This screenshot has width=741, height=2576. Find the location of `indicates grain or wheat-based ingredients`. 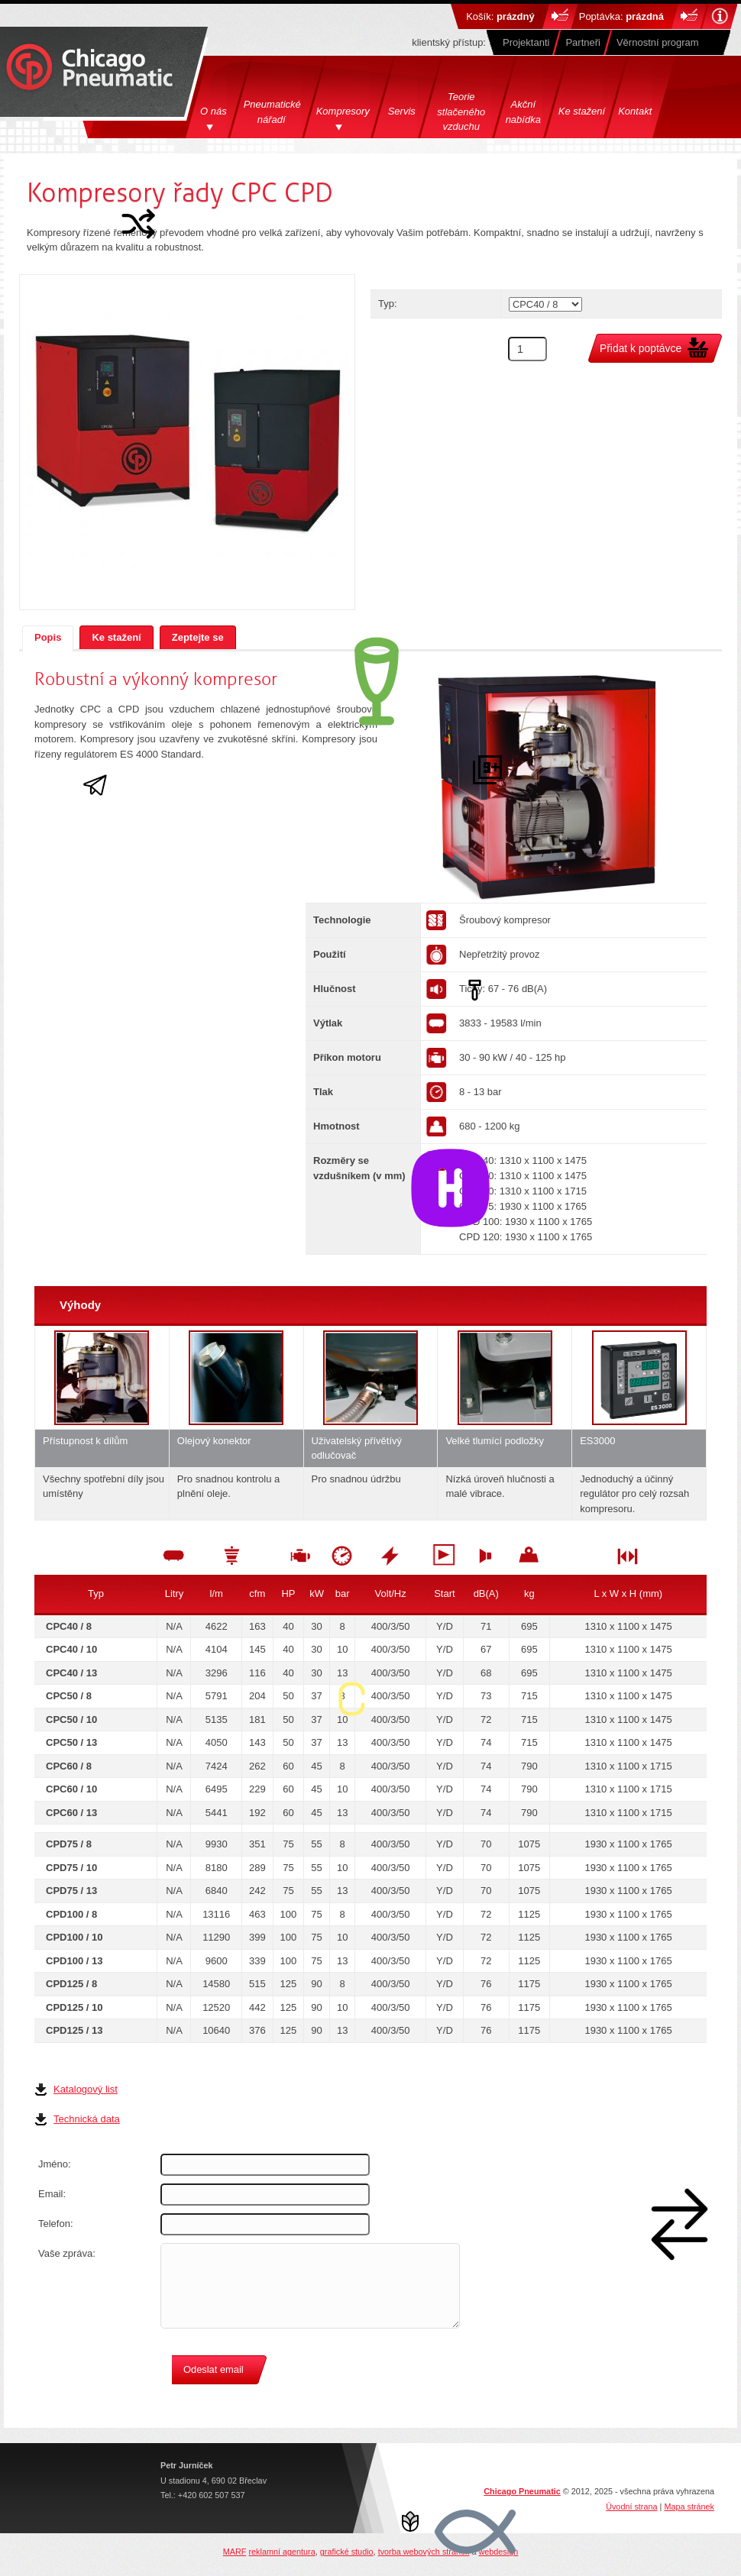

indicates grain or wheat-based ingredients is located at coordinates (410, 2522).